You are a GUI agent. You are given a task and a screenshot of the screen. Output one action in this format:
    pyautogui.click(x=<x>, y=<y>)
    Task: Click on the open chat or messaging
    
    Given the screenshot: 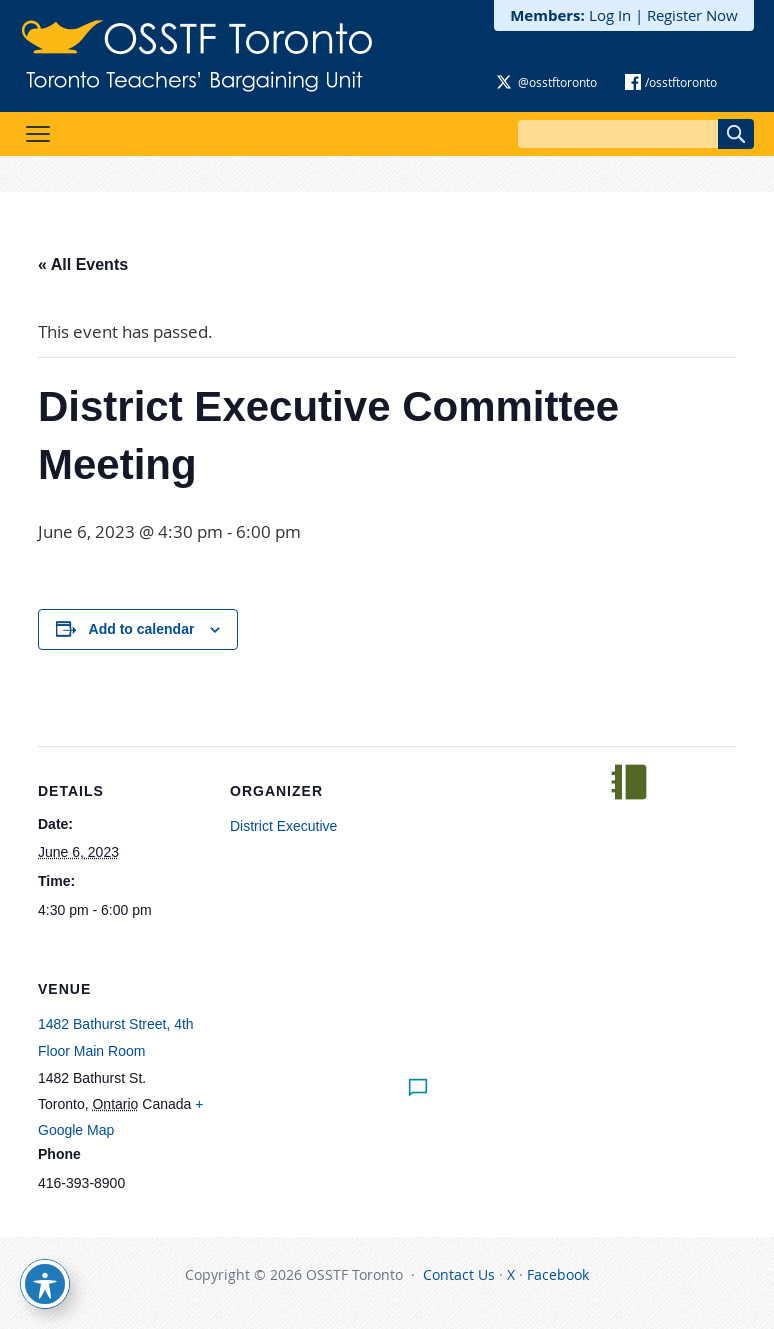 What is the action you would take?
    pyautogui.click(x=418, y=1087)
    